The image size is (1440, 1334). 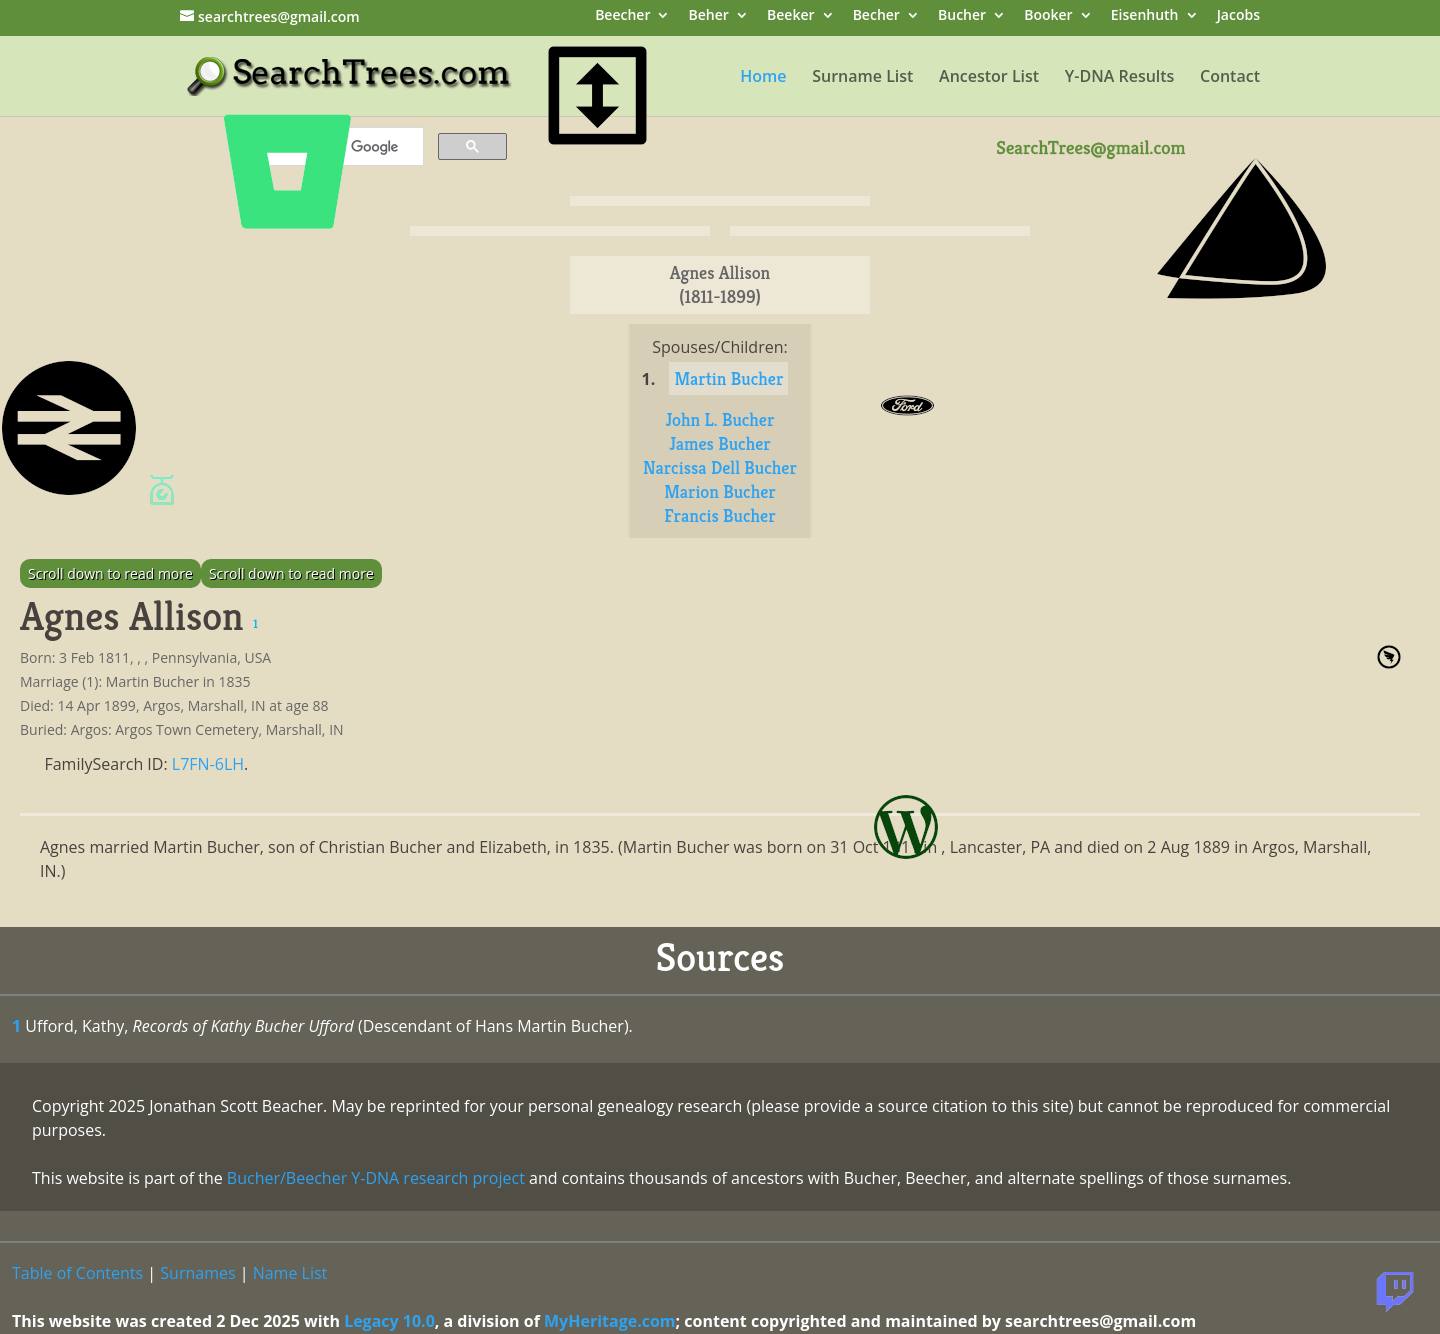 What do you see at coordinates (907, 405) in the screenshot?
I see `Ford brand or dealership app` at bounding box center [907, 405].